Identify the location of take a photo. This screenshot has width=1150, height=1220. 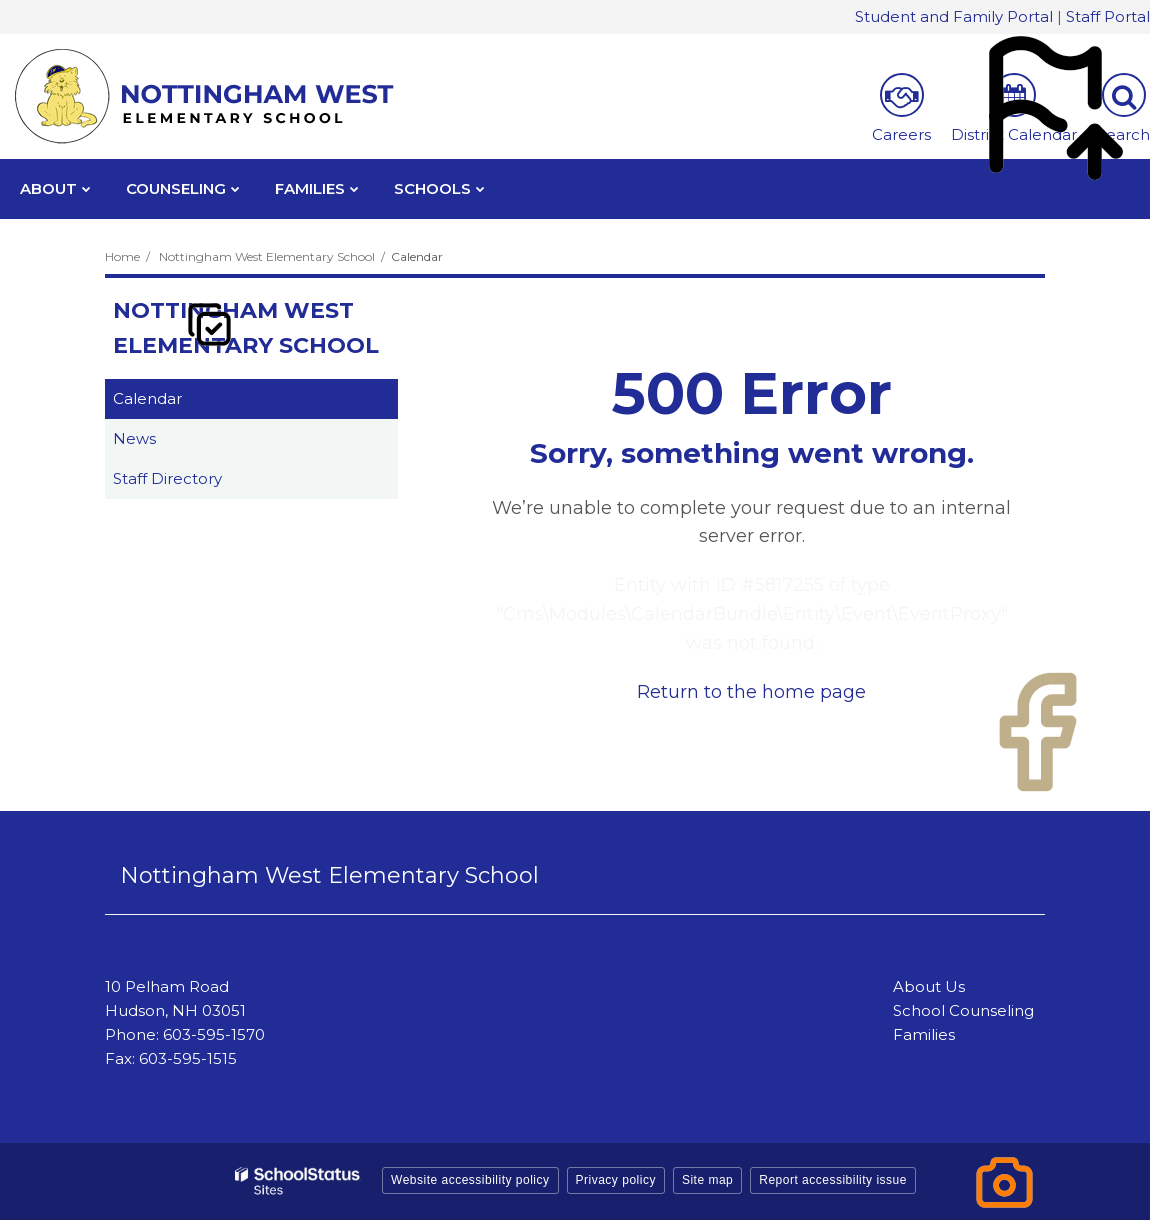
(1004, 1182).